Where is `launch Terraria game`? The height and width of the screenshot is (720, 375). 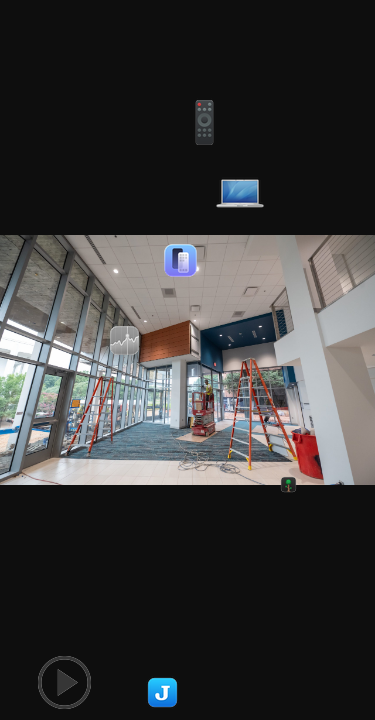 launch Terraria game is located at coordinates (288, 484).